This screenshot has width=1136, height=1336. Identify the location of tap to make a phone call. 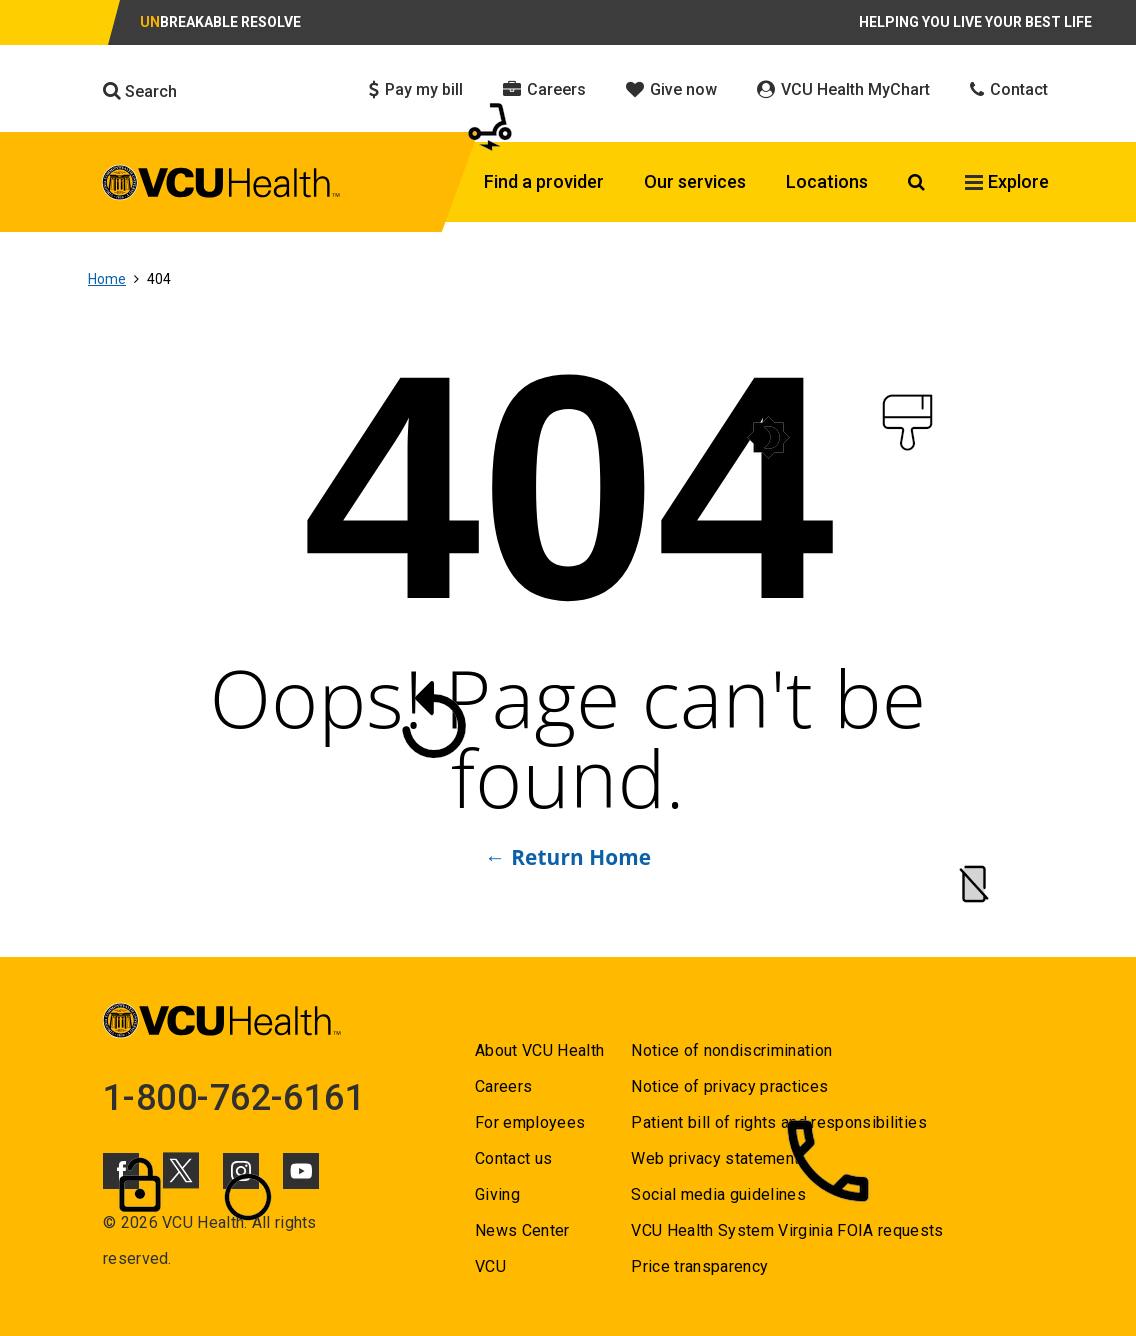
(828, 1161).